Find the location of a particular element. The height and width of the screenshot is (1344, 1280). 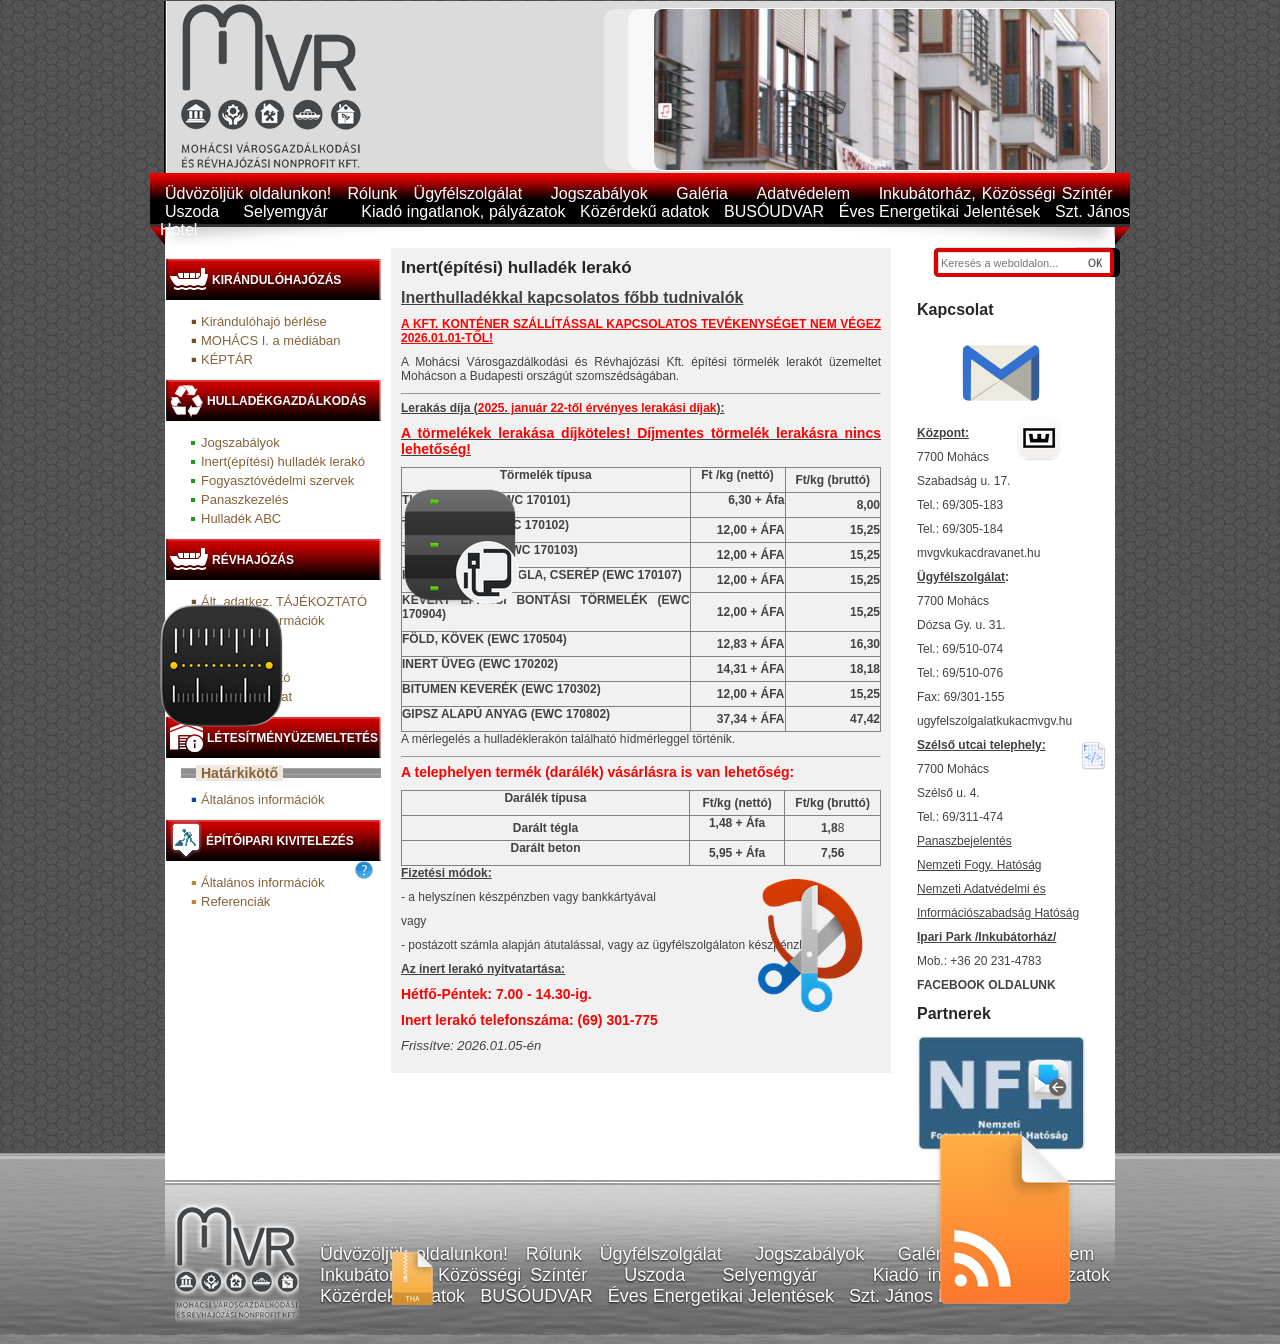

a compressed archive file in THA format is located at coordinates (412, 1279).